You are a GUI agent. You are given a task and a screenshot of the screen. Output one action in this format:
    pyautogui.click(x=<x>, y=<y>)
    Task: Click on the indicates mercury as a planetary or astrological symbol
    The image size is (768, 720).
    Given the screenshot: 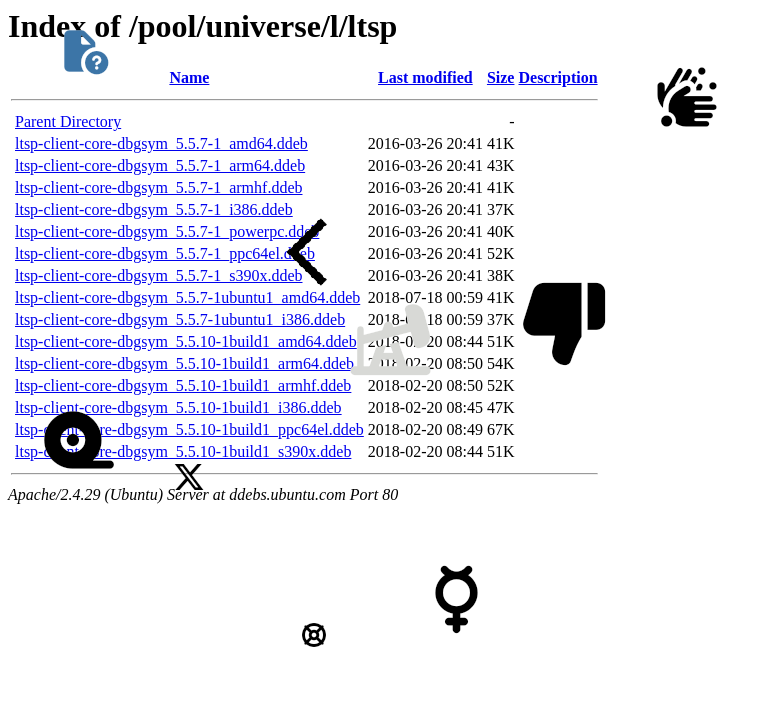 What is the action you would take?
    pyautogui.click(x=456, y=598)
    